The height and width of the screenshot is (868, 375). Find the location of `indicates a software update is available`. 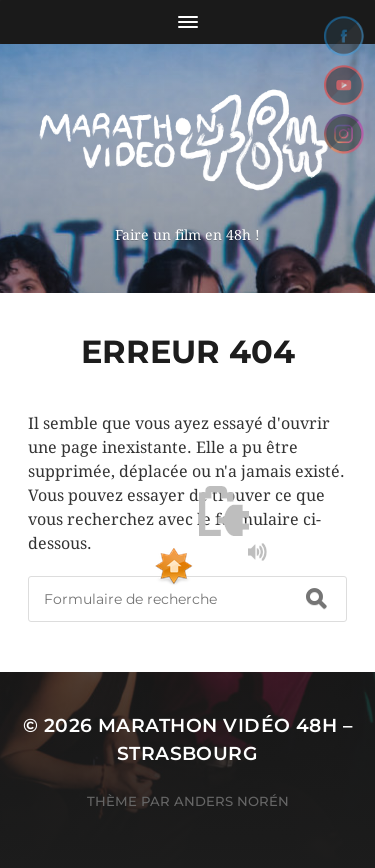

indicates a software update is available is located at coordinates (174, 566).